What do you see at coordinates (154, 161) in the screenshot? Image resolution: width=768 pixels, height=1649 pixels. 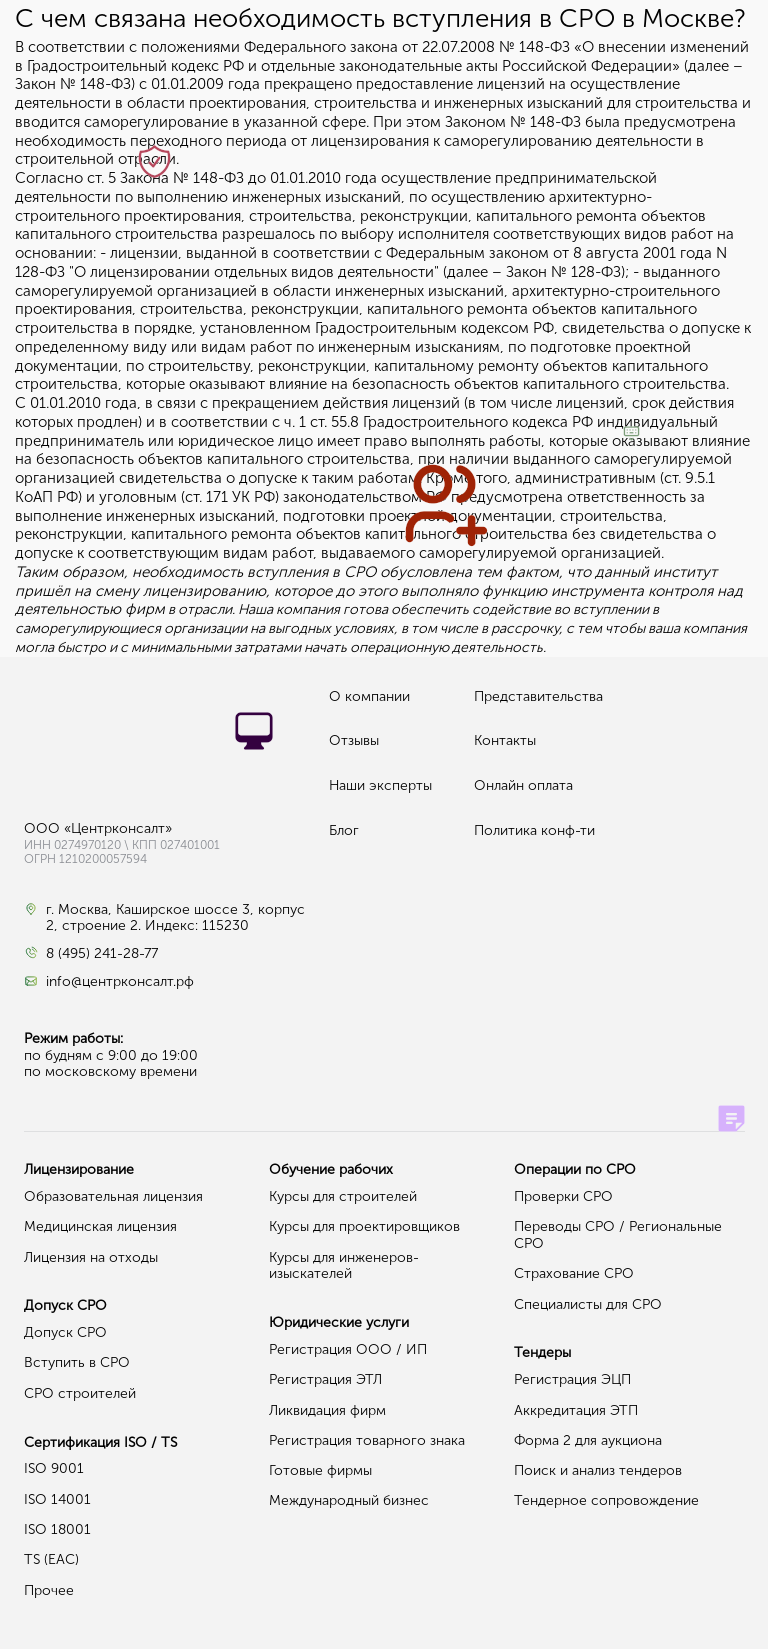 I see `indicates verified security or protection status` at bounding box center [154, 161].